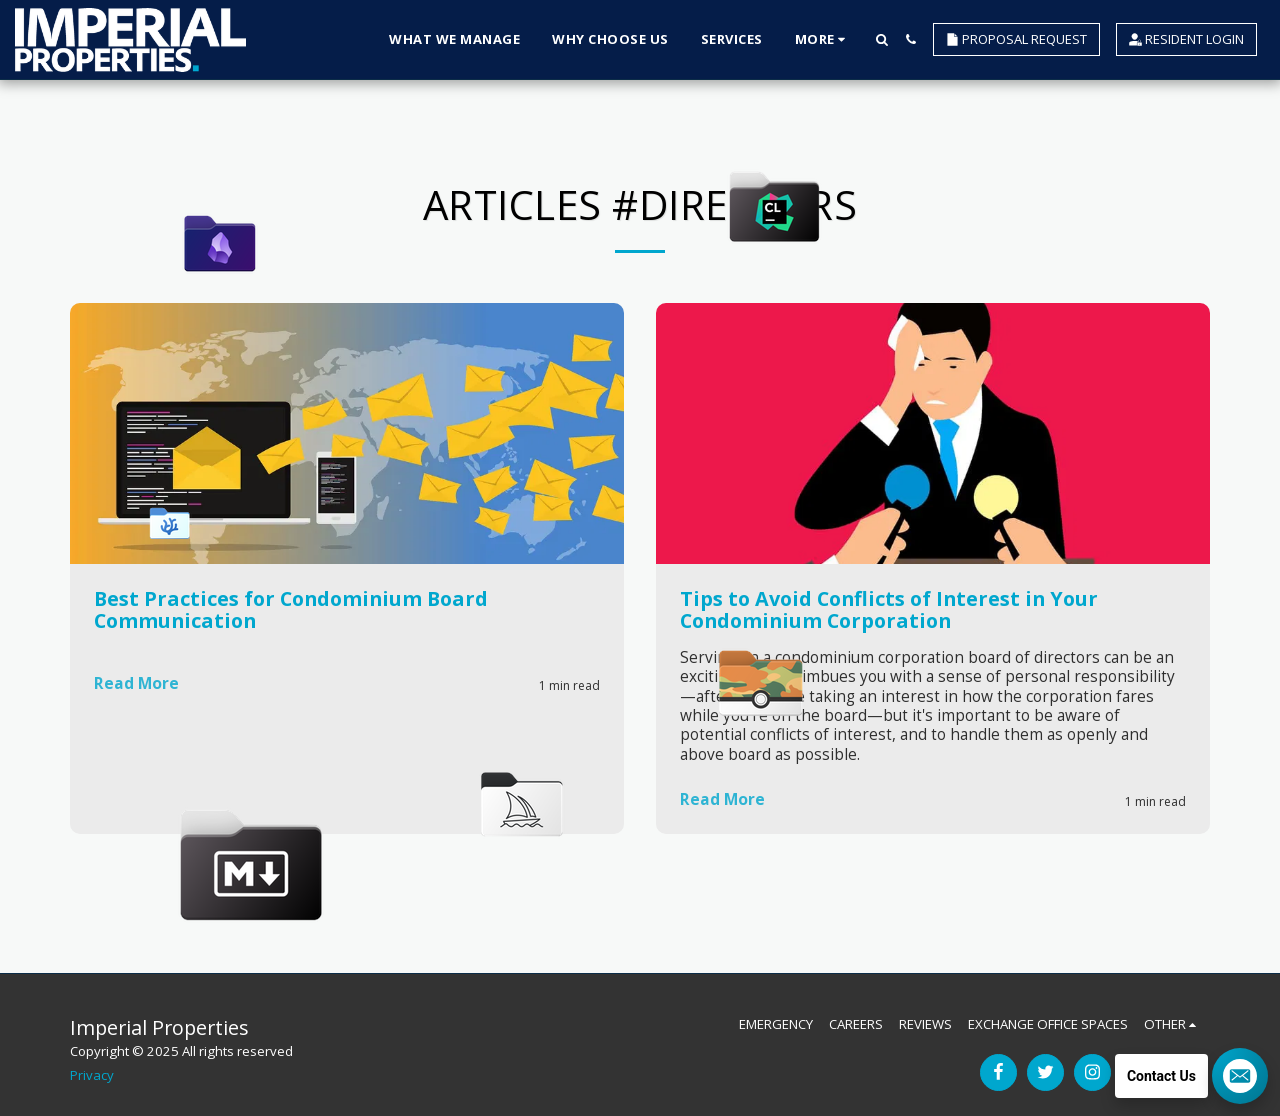 The width and height of the screenshot is (1280, 1116). Describe the element at coordinates (169, 524) in the screenshot. I see `folder containing VSCodium projects or files` at that location.